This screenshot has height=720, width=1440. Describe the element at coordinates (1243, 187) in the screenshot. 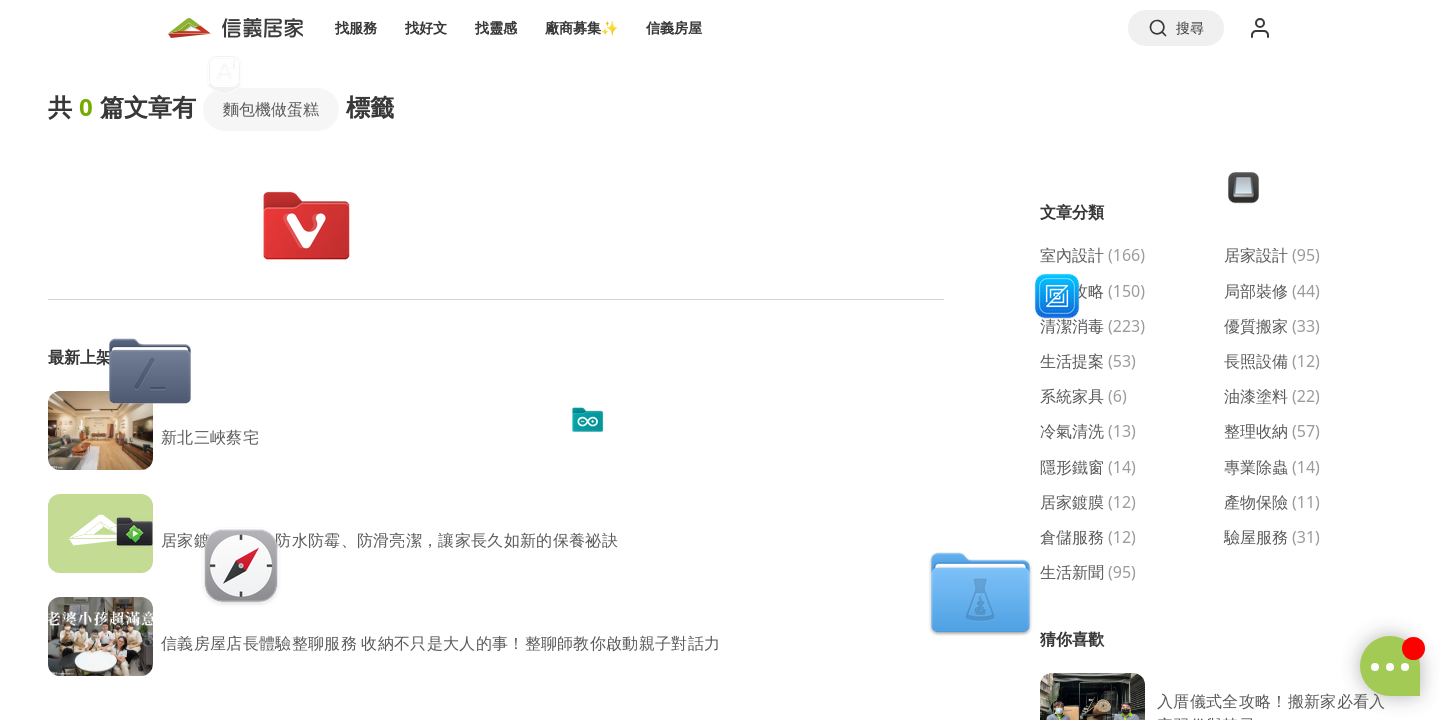

I see `access removable media or external drive` at that location.